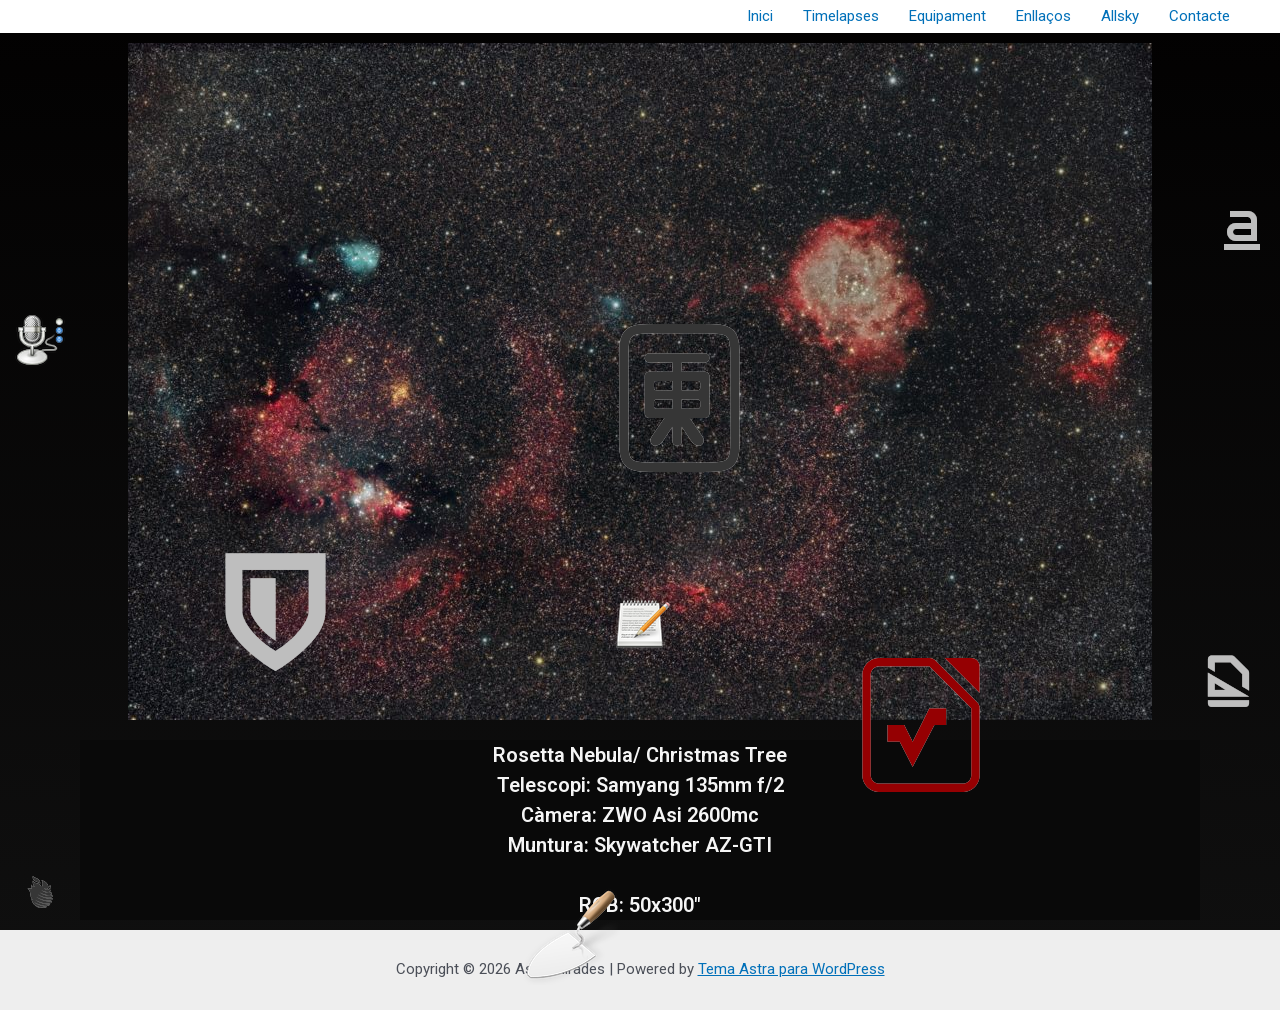 The image size is (1280, 1010). I want to click on launch gnome mahjongg tile matching game, so click(684, 398).